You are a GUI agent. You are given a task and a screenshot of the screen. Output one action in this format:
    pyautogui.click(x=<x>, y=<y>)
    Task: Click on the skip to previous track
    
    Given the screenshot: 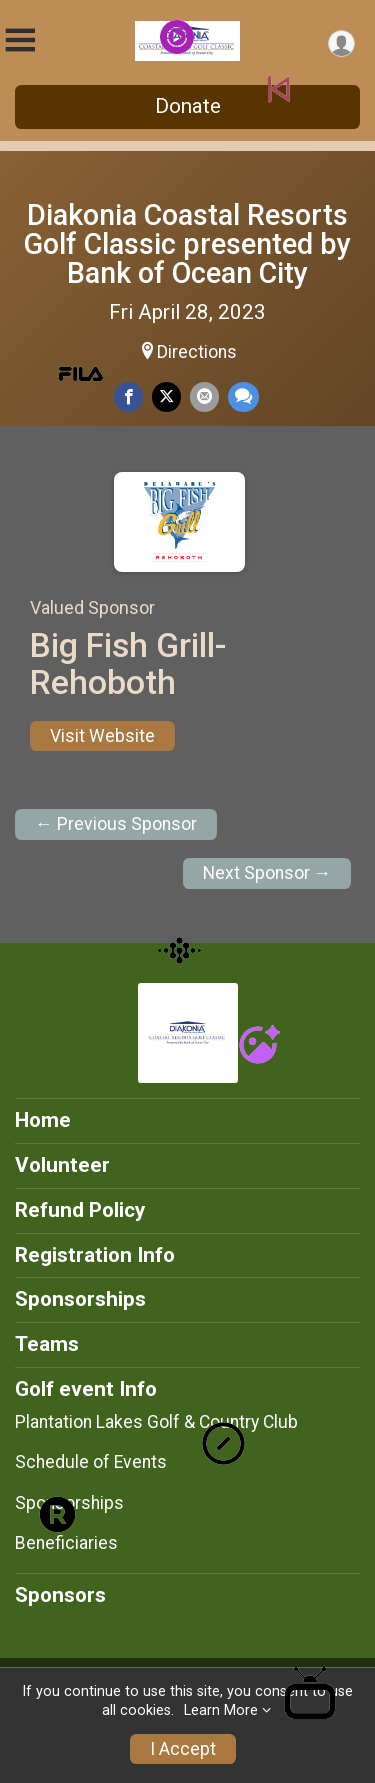 What is the action you would take?
    pyautogui.click(x=278, y=89)
    